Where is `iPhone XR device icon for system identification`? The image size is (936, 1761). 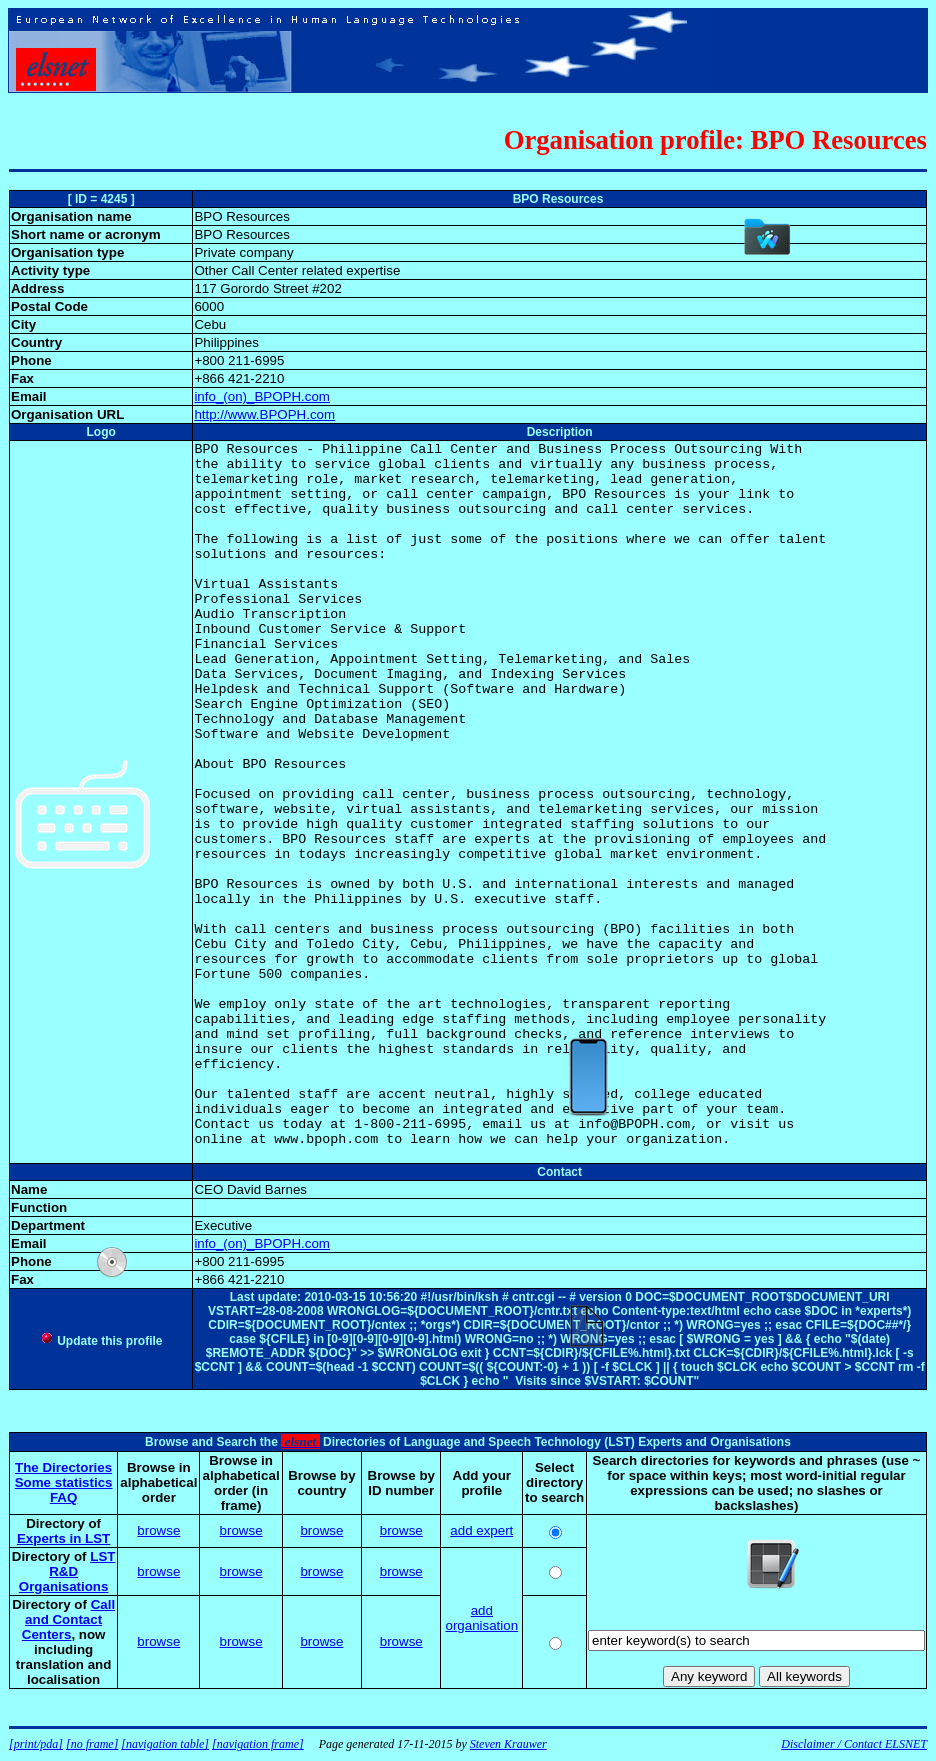
iPhone XR device icon for system identification is located at coordinates (588, 1077).